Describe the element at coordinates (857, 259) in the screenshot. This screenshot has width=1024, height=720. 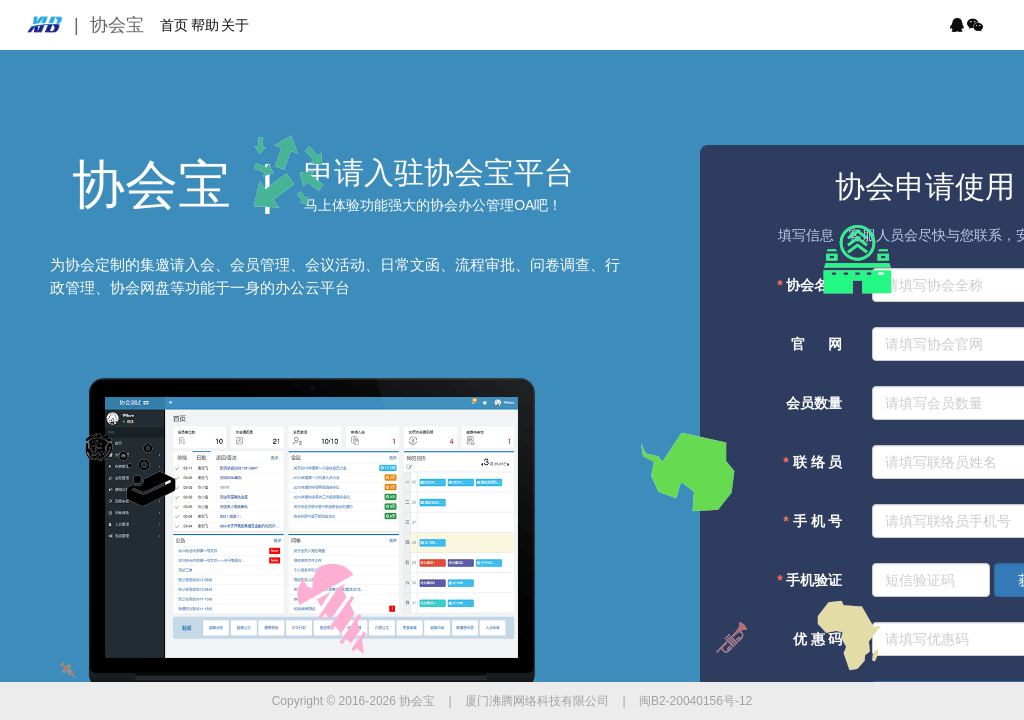
I see `represents a military or defensive structure in a game` at that location.